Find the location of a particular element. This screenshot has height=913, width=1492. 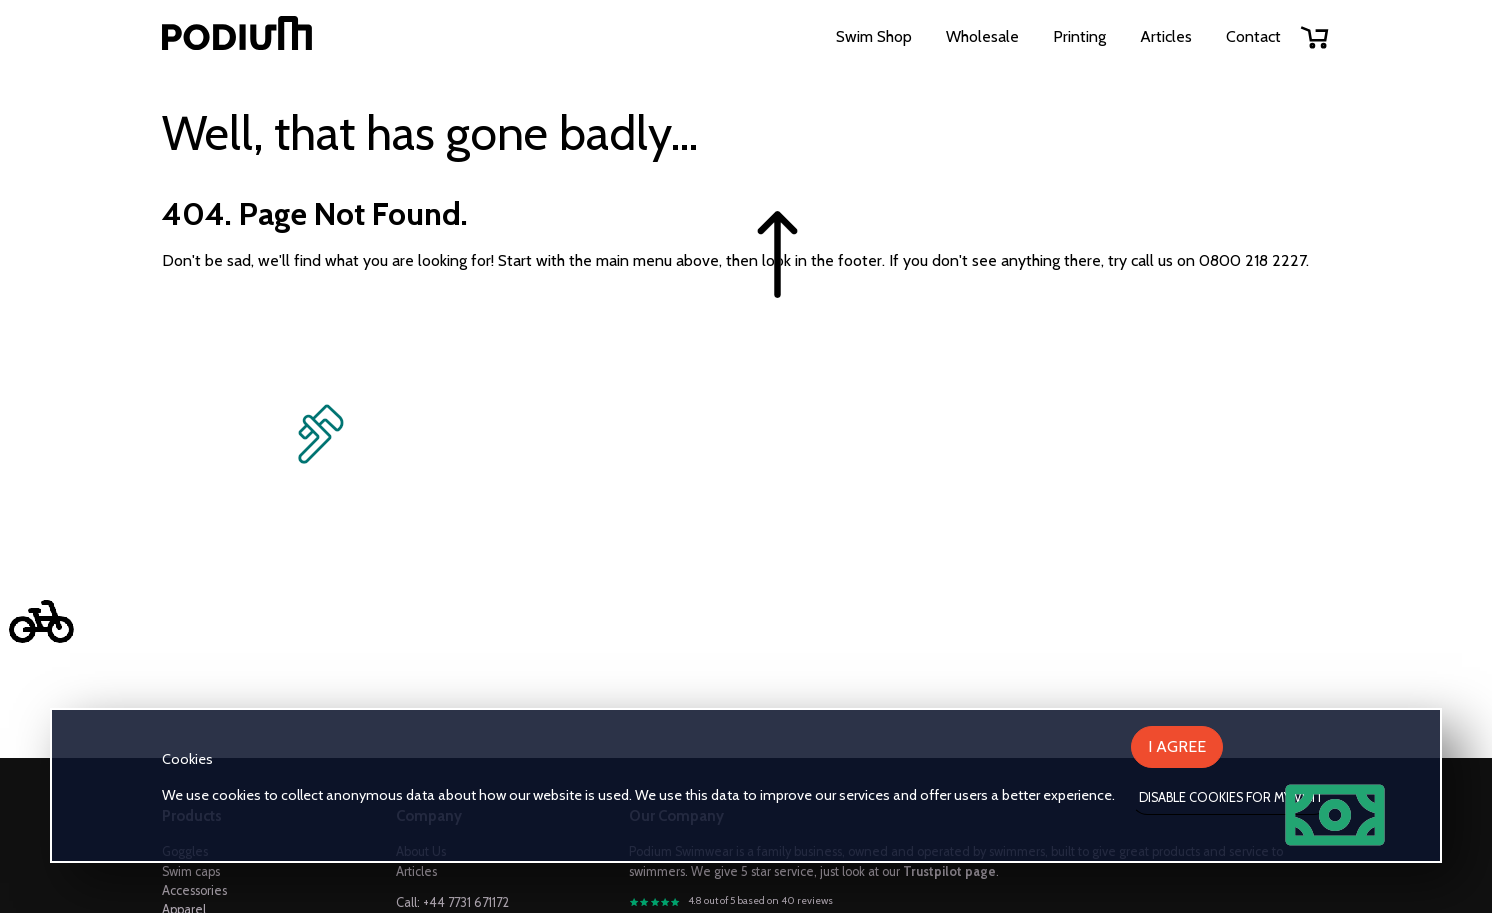

view nearby bike routes or cycling directions is located at coordinates (41, 621).